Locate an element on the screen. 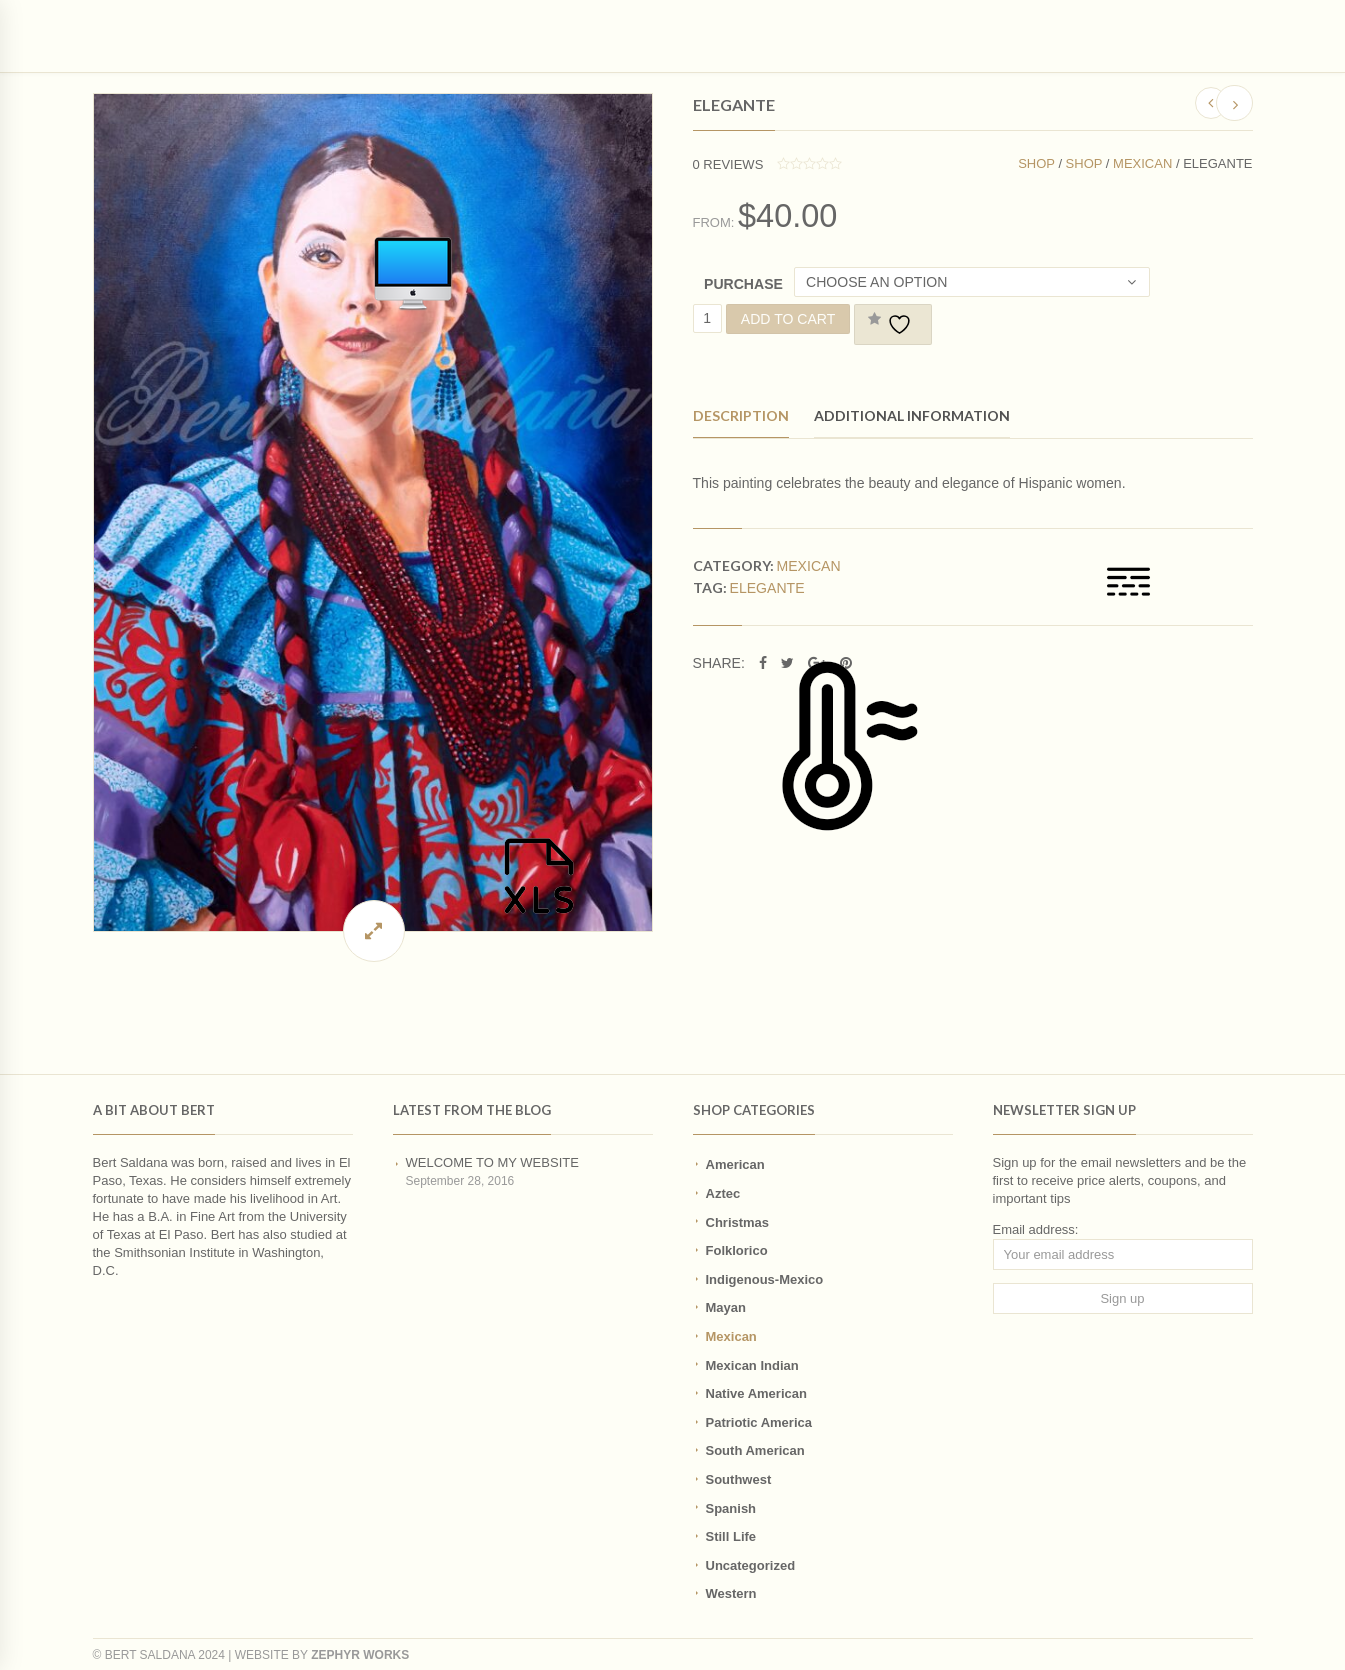  access desktop or computer settings is located at coordinates (413, 274).